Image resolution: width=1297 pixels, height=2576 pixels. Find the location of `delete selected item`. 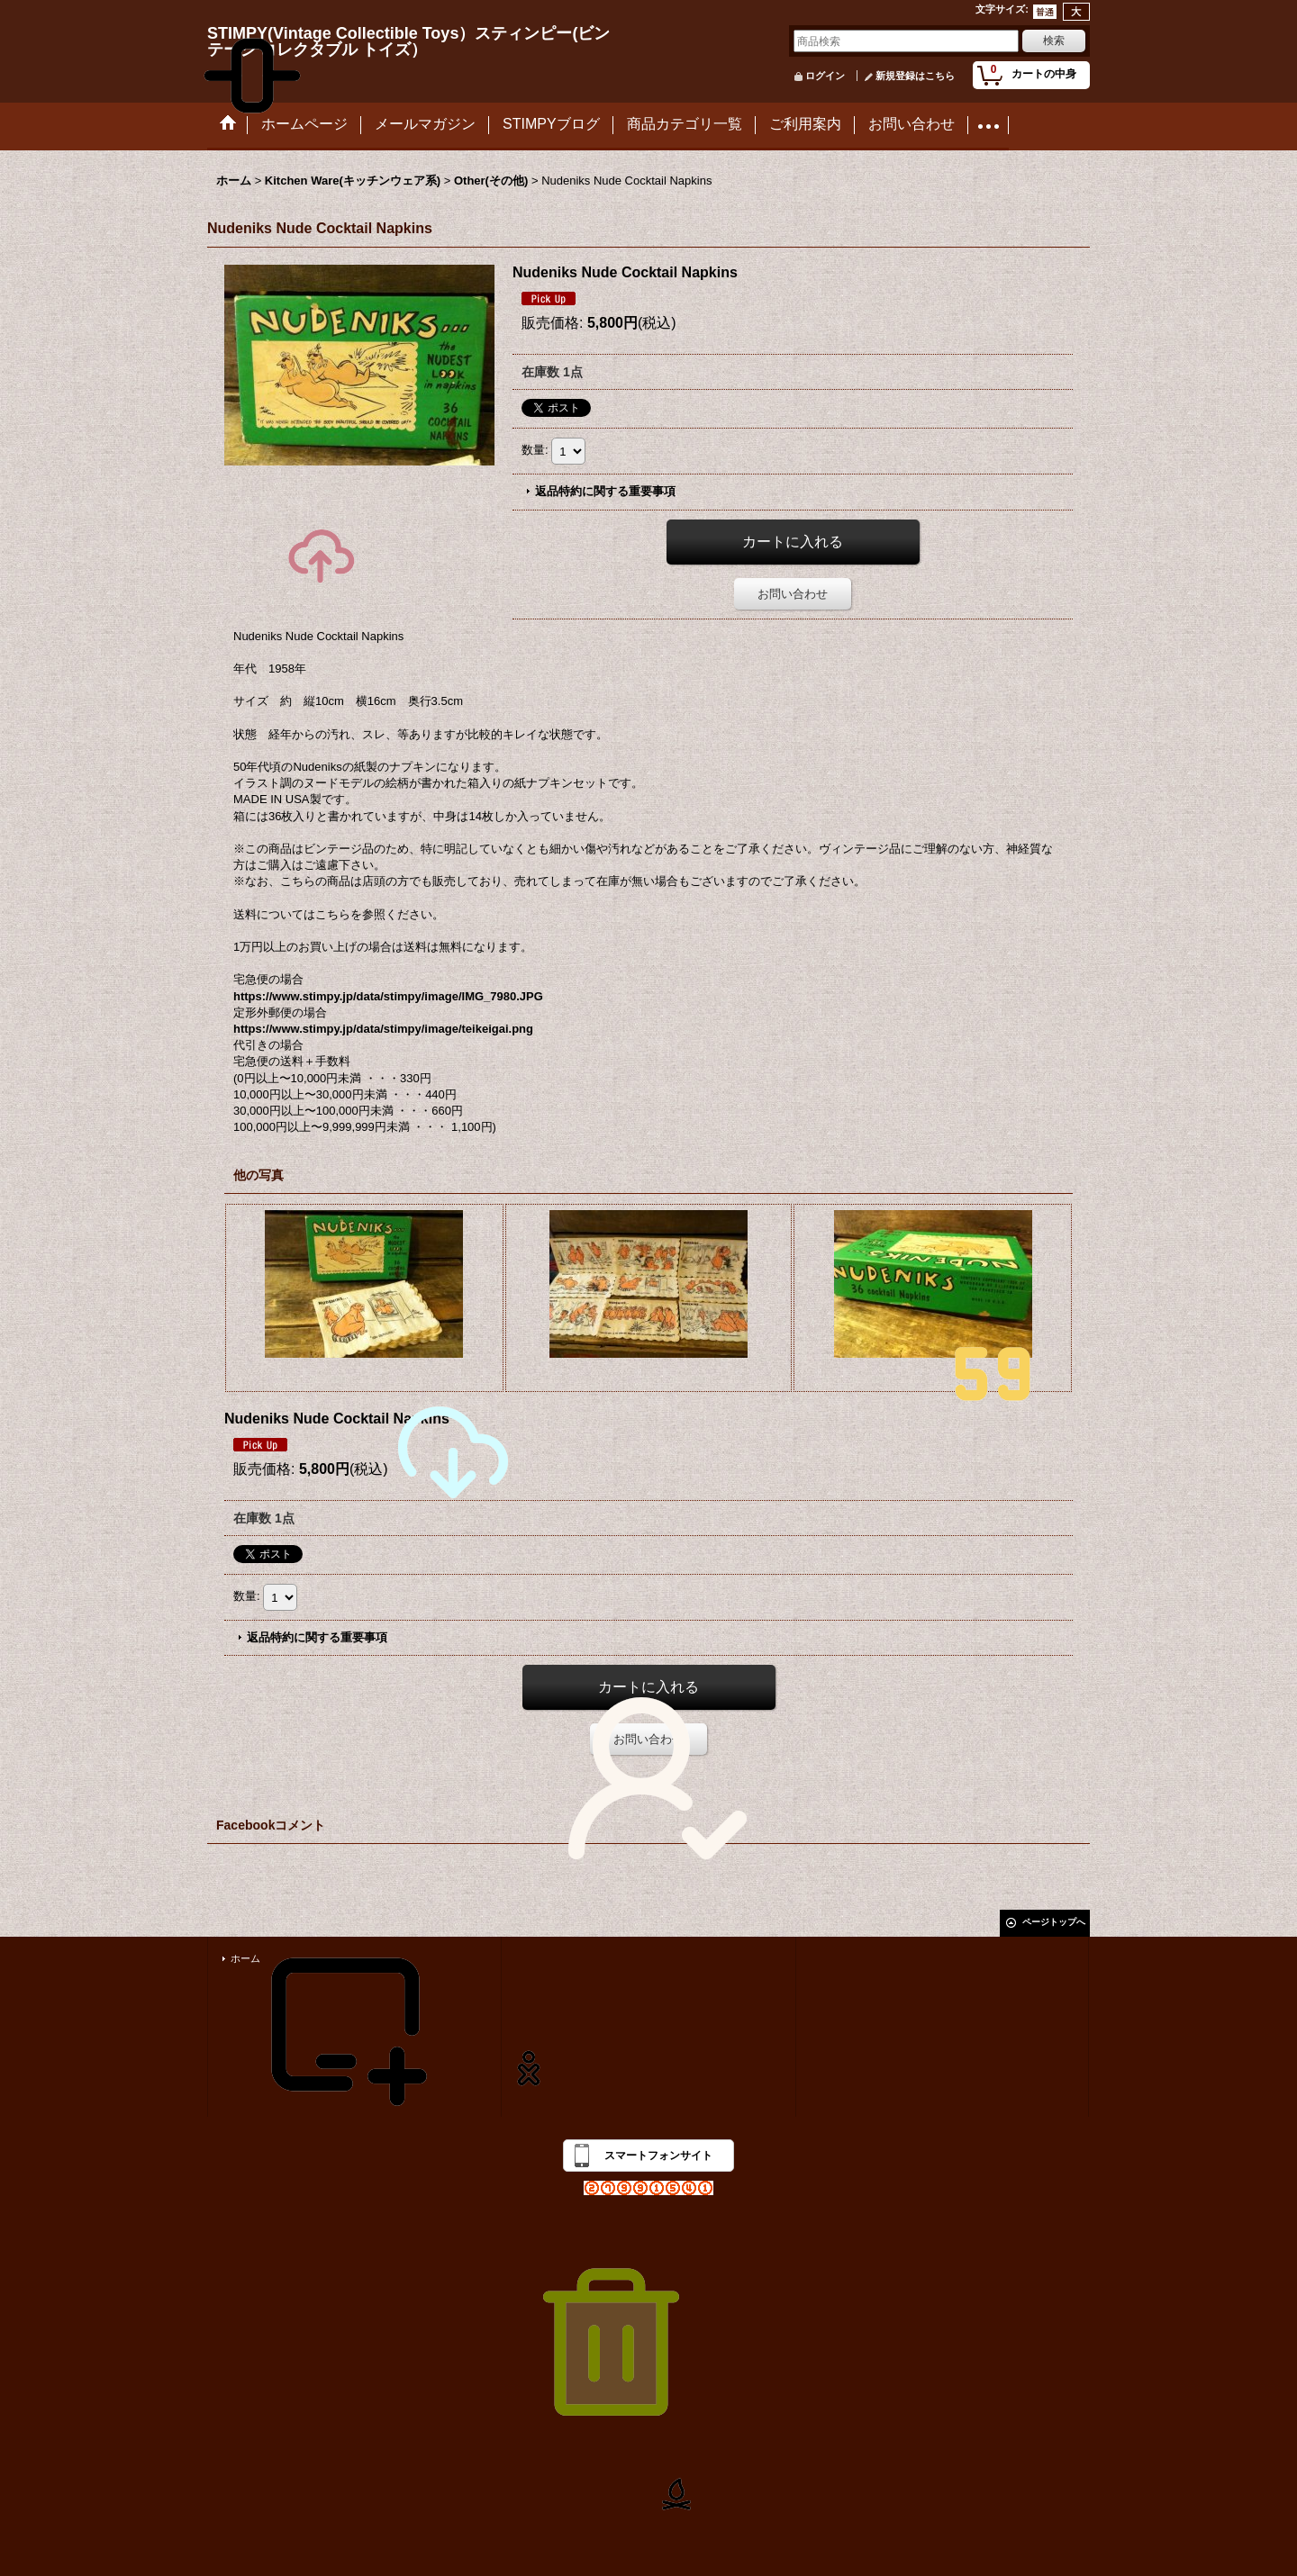

delete selected item is located at coordinates (611, 2347).